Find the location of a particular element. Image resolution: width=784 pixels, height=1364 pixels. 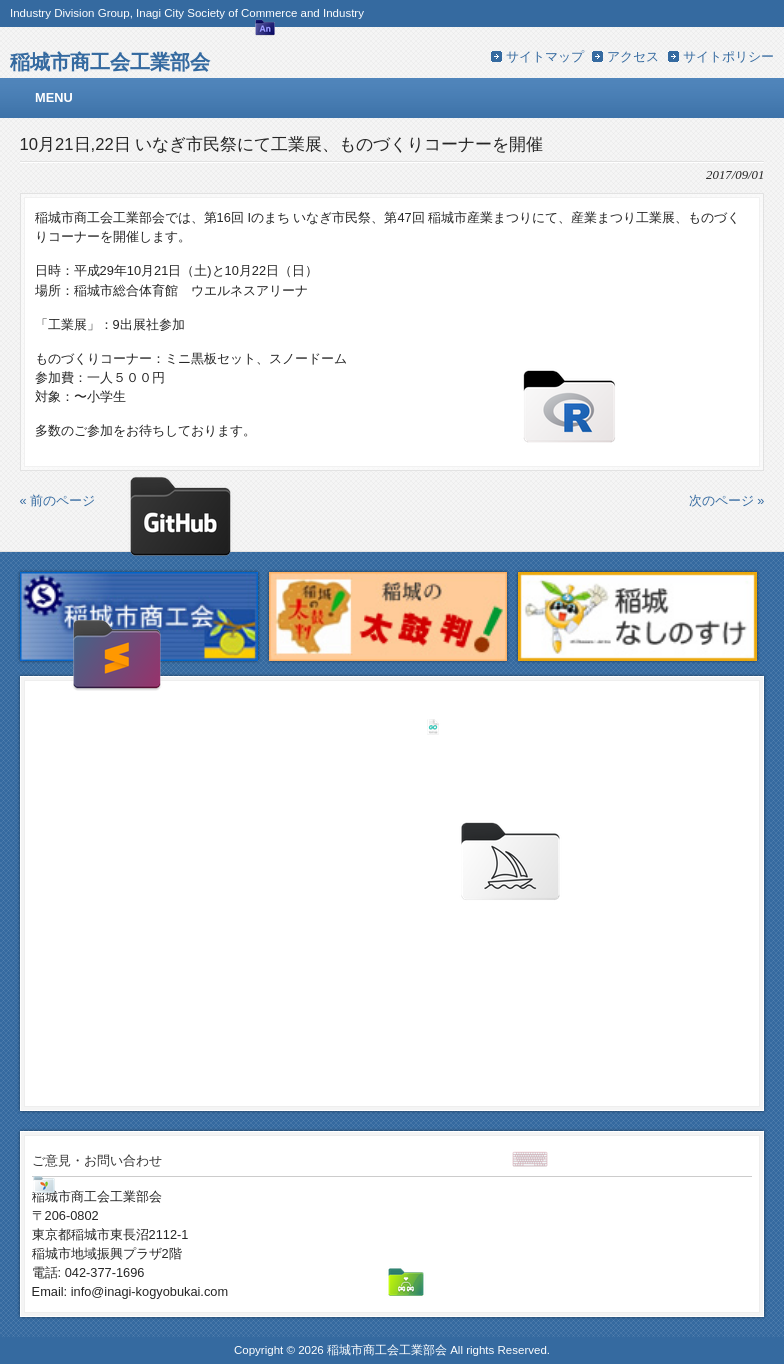

open midjourney projects folder is located at coordinates (510, 864).